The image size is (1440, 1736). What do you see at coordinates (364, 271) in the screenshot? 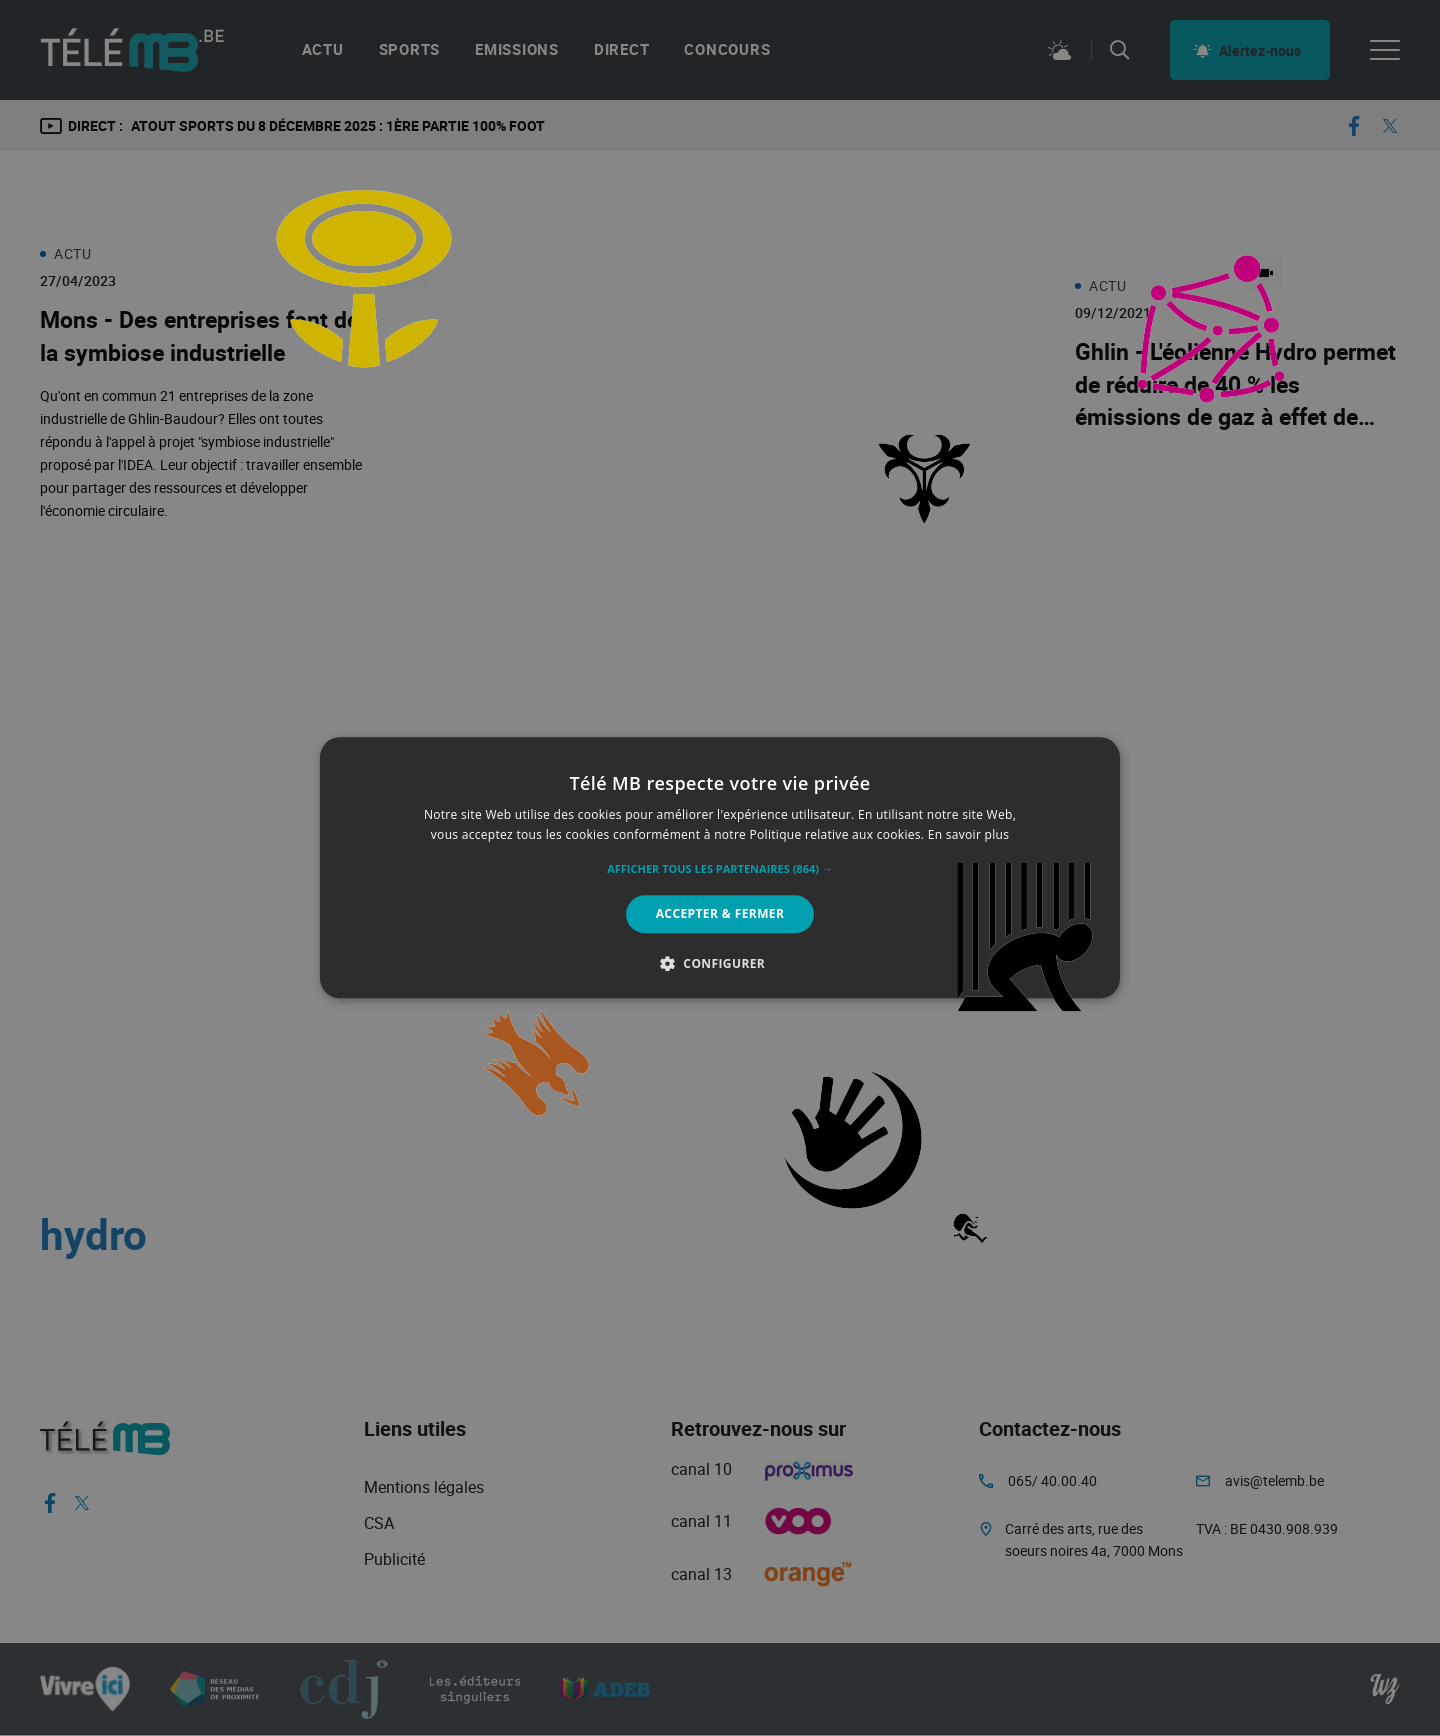
I see `collect a power-up or special ability` at bounding box center [364, 271].